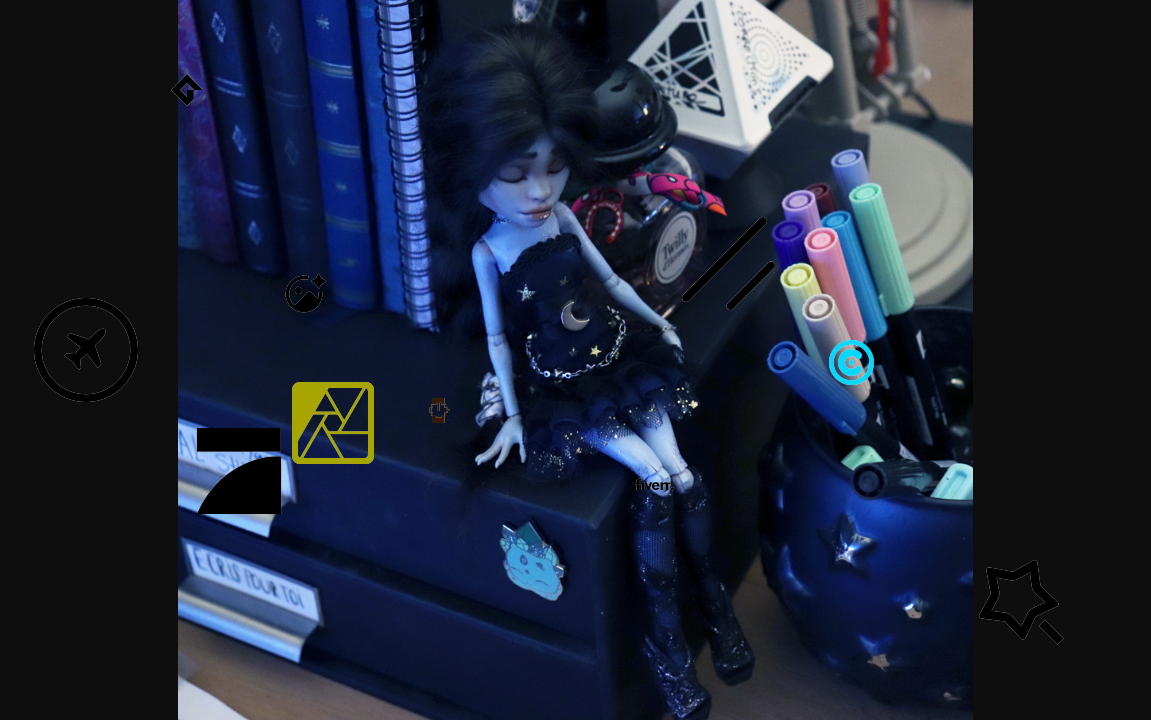 This screenshot has height=720, width=1151. Describe the element at coordinates (851, 362) in the screenshot. I see `open the Continente app or website` at that location.